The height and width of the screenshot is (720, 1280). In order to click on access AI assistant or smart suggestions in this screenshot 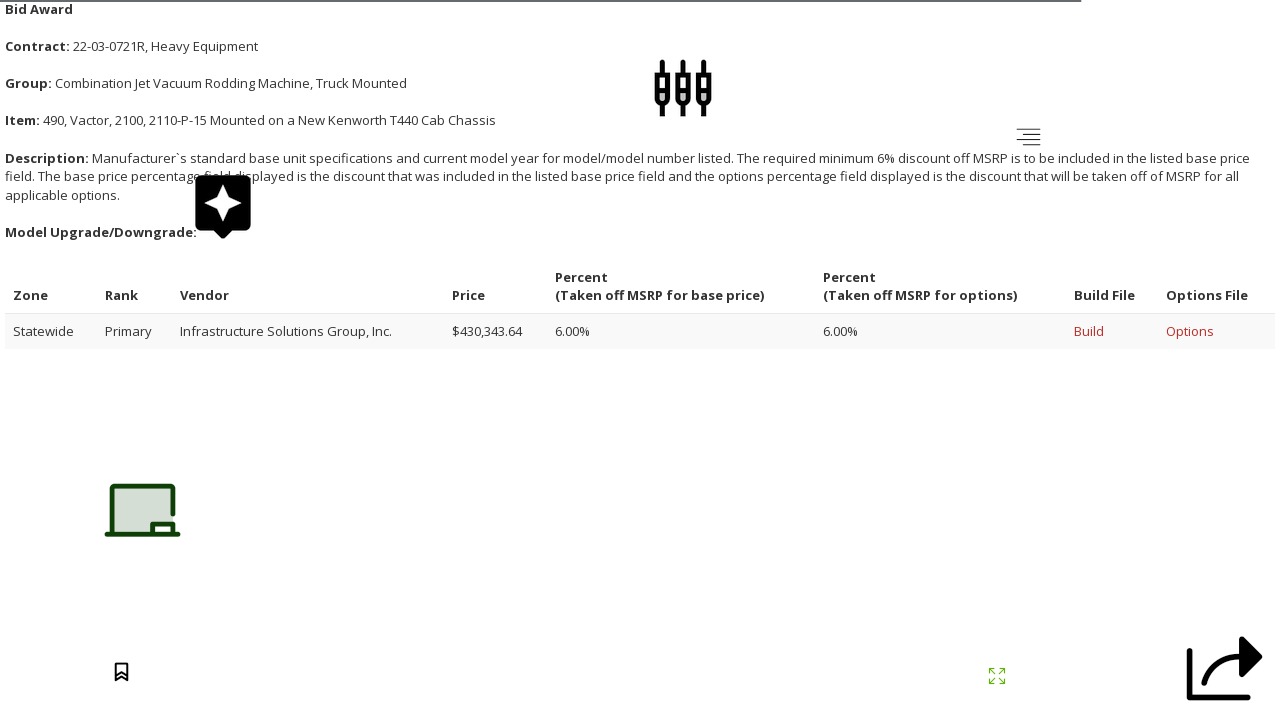, I will do `click(223, 206)`.